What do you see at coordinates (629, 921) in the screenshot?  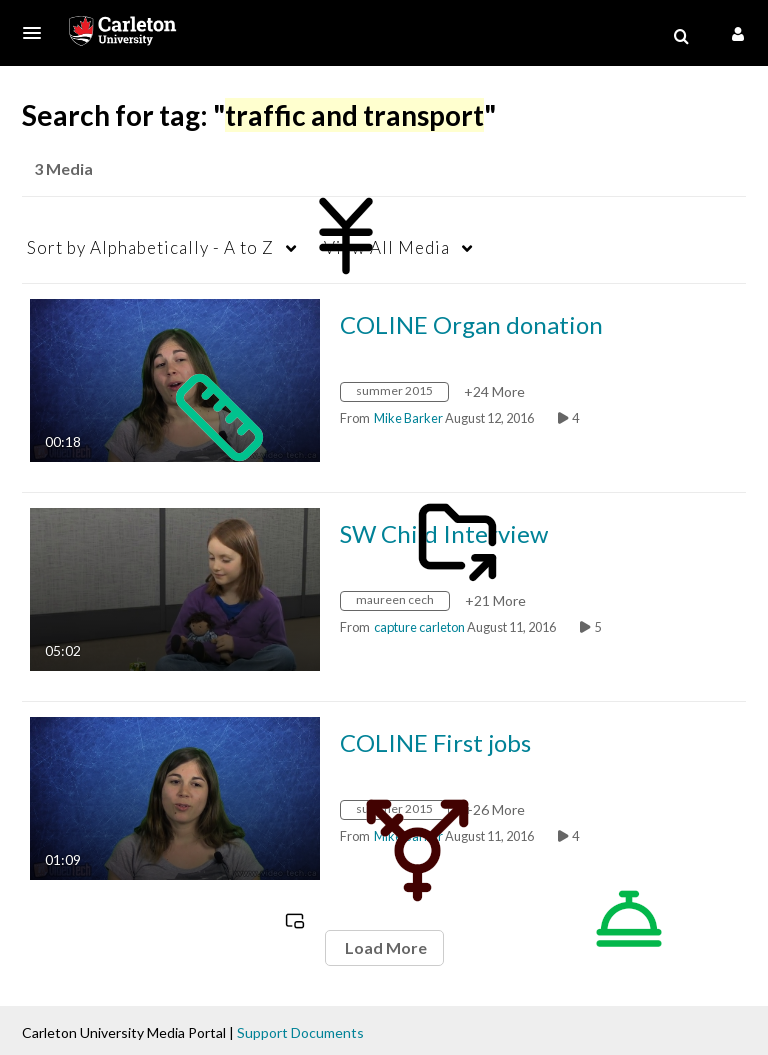 I see `ring for service or assistance` at bounding box center [629, 921].